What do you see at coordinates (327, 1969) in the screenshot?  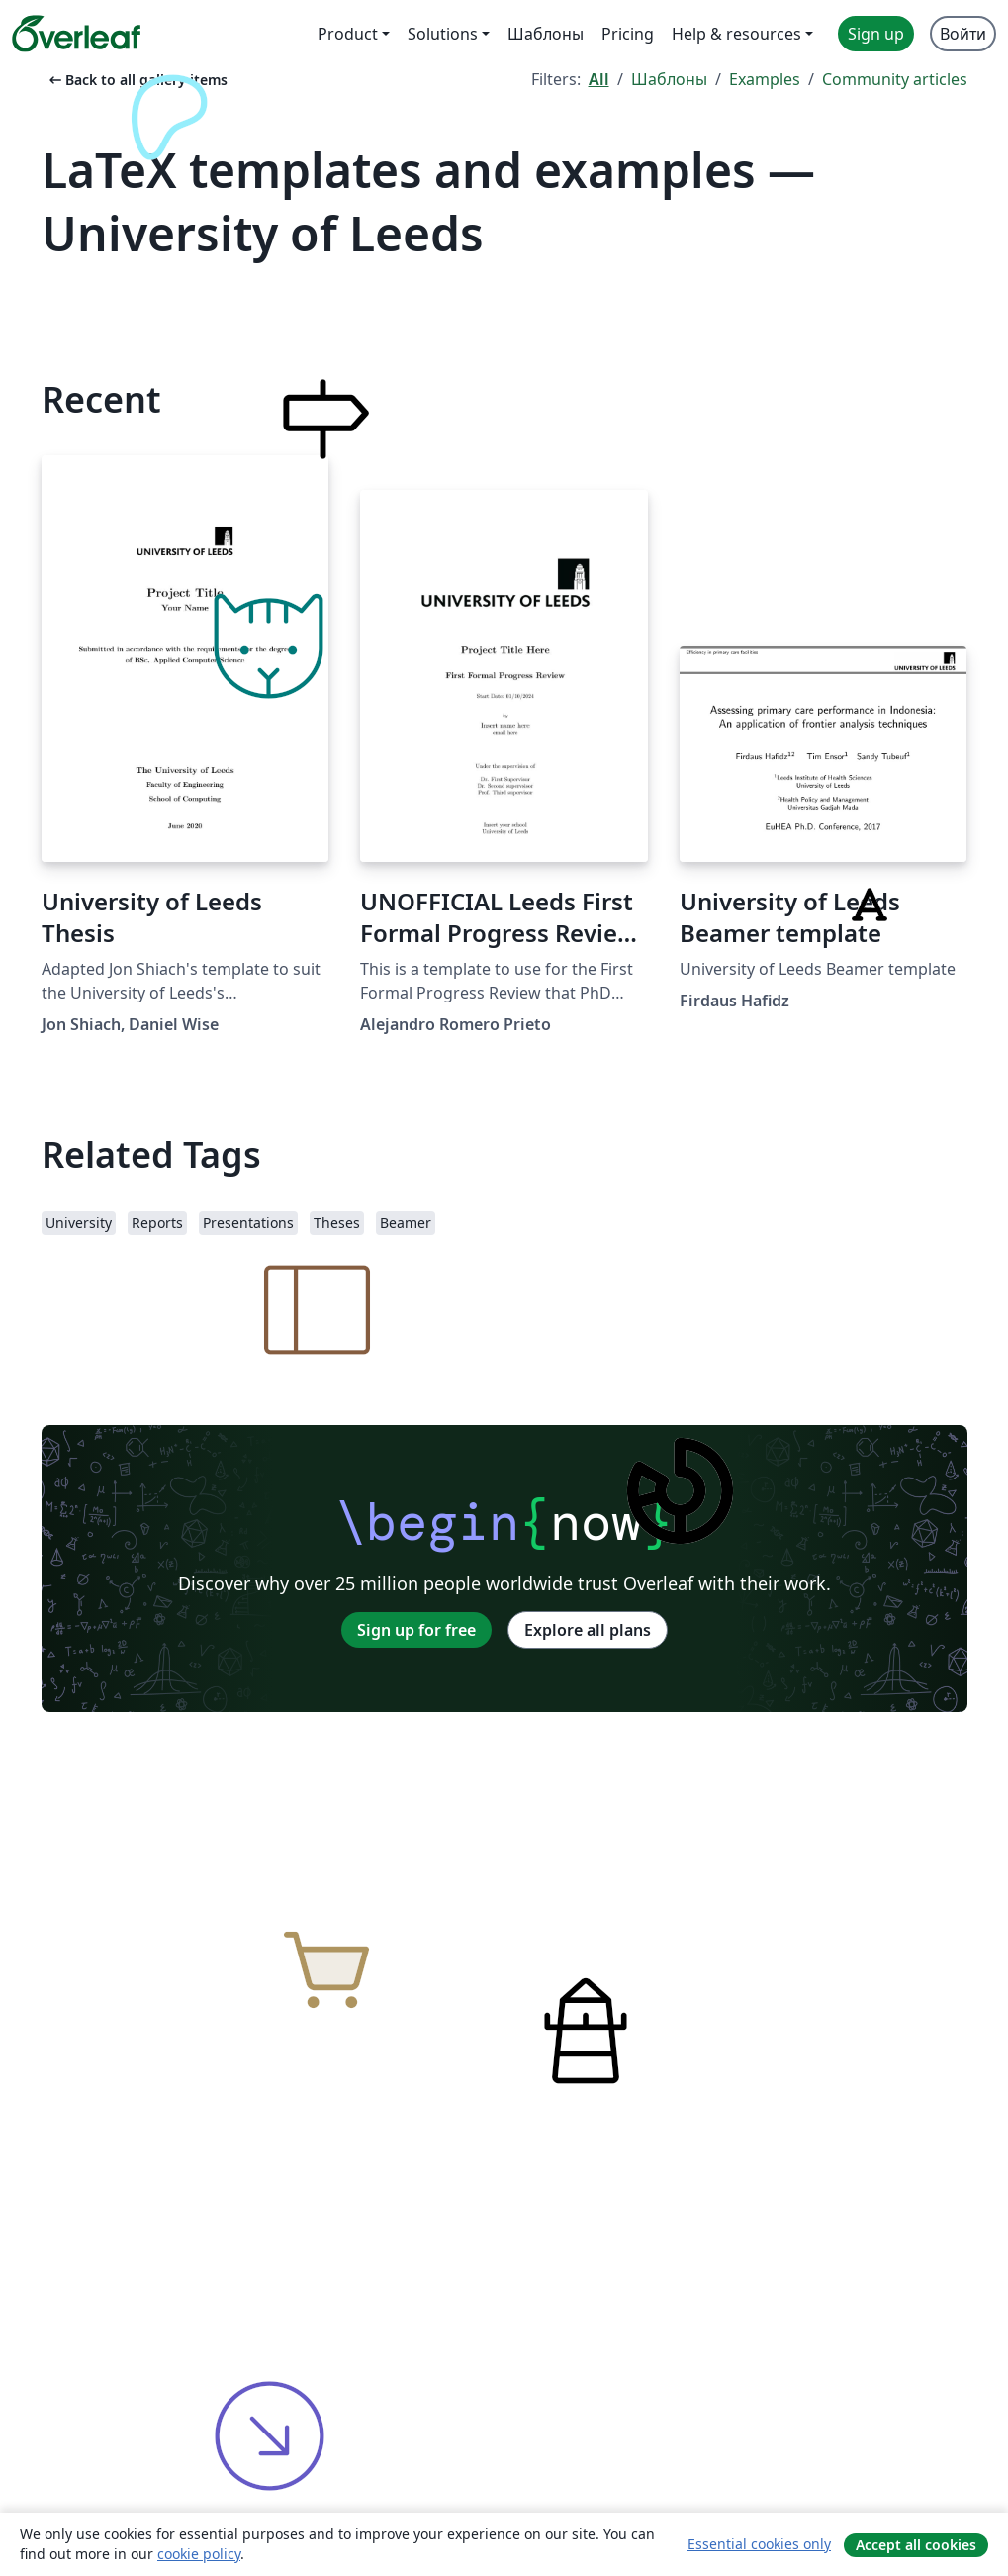 I see `view your shopping cart` at bounding box center [327, 1969].